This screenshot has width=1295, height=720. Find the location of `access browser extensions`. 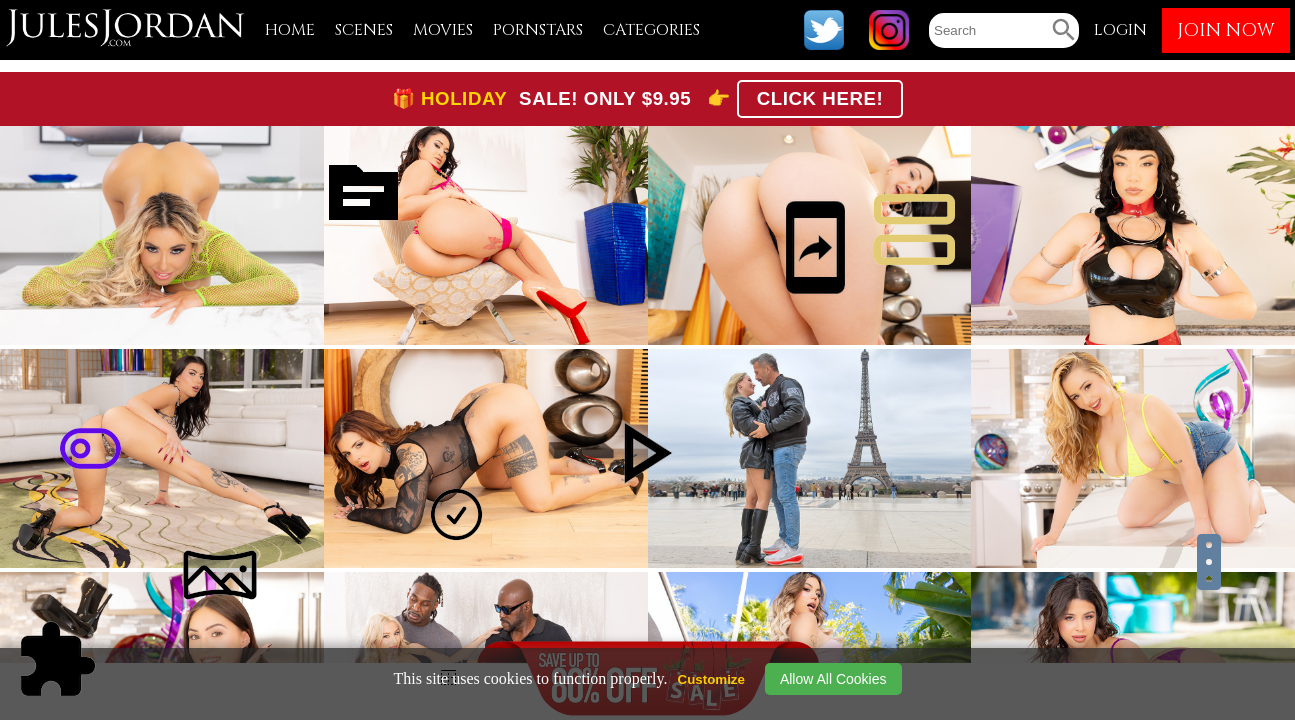

access browser extensions is located at coordinates (56, 660).